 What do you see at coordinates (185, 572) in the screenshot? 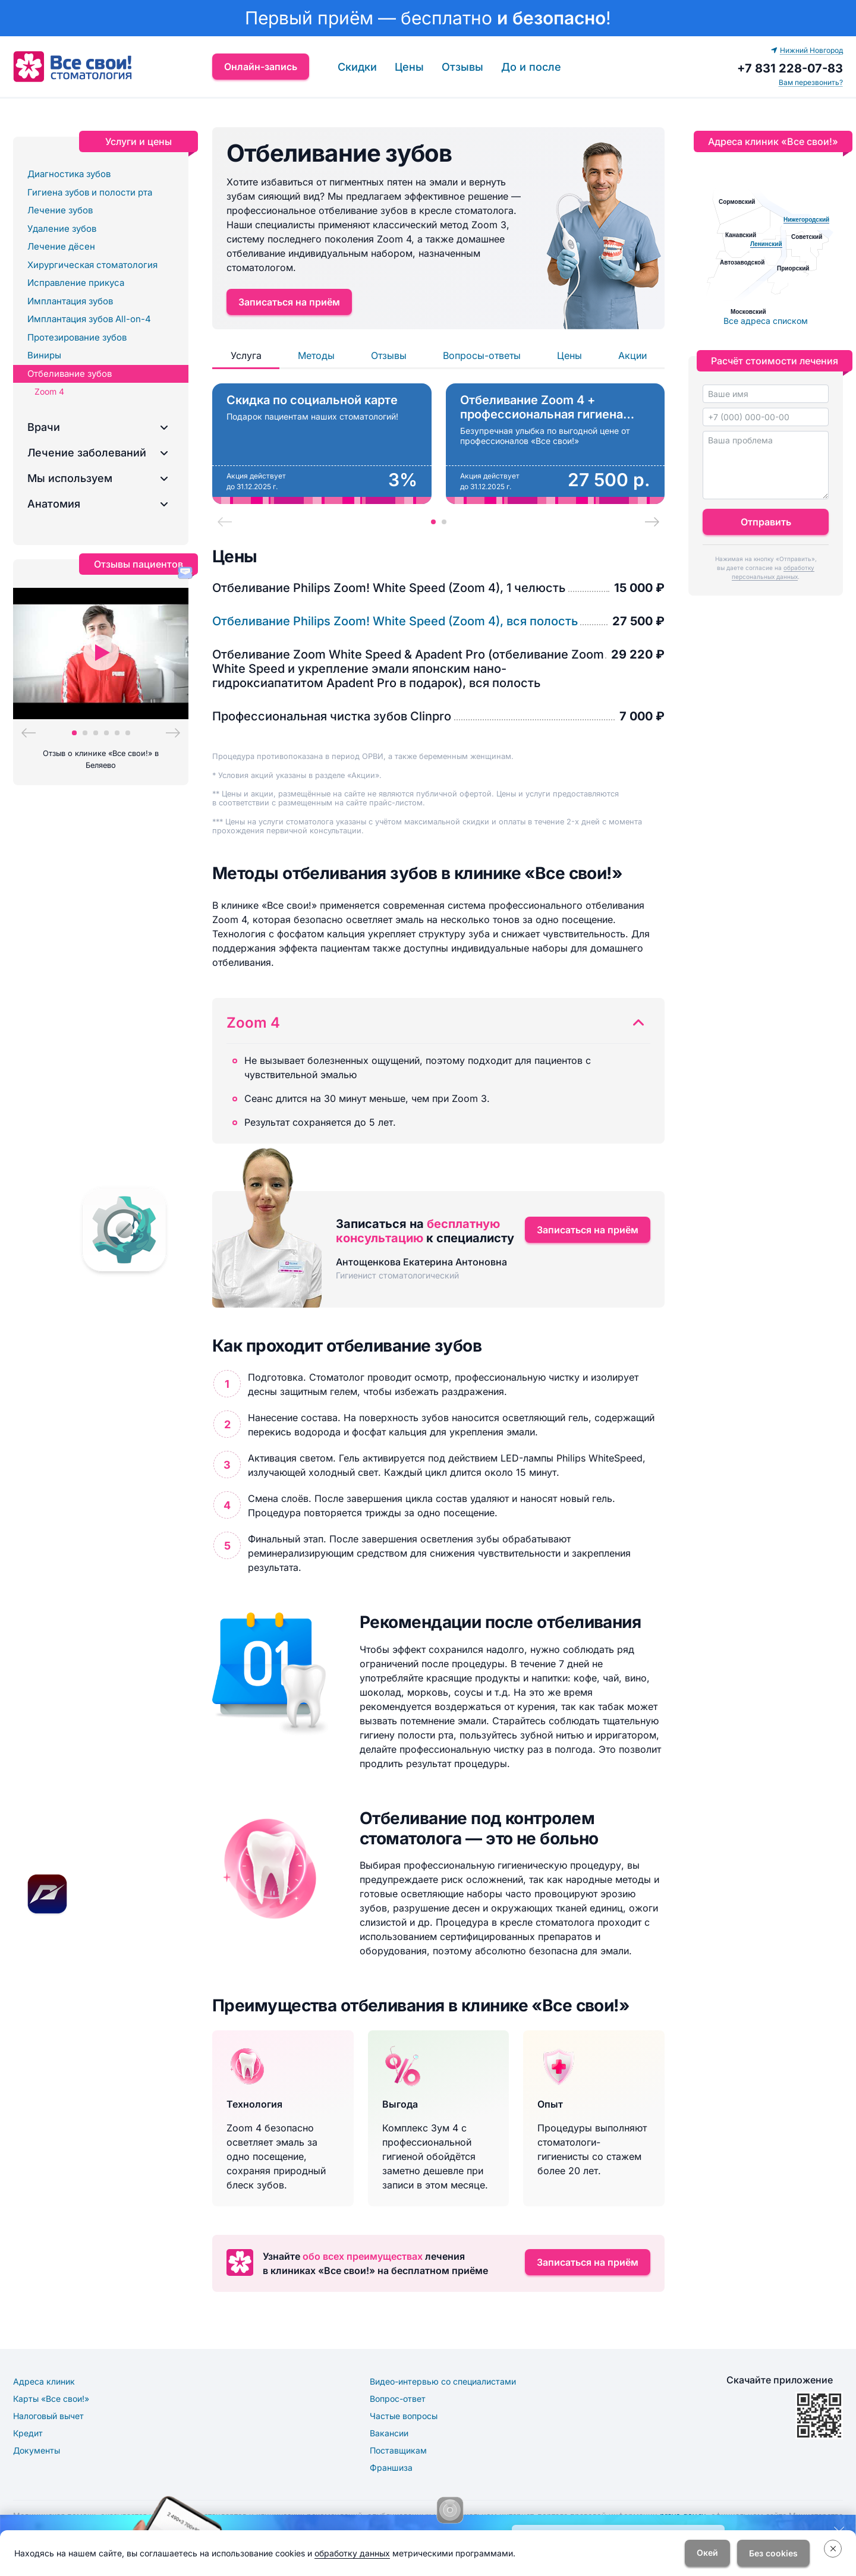
I see `open the mail application` at bounding box center [185, 572].